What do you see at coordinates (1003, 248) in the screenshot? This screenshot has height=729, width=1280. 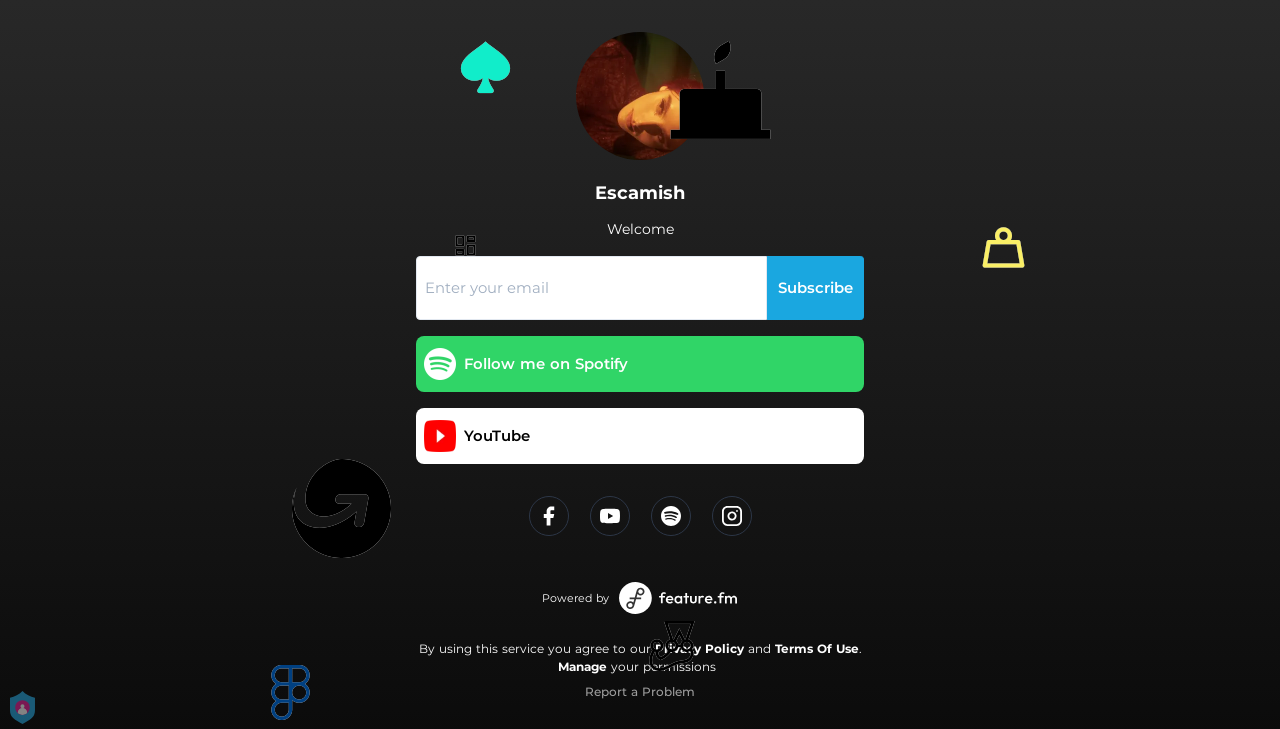 I see `view item weight or mass` at bounding box center [1003, 248].